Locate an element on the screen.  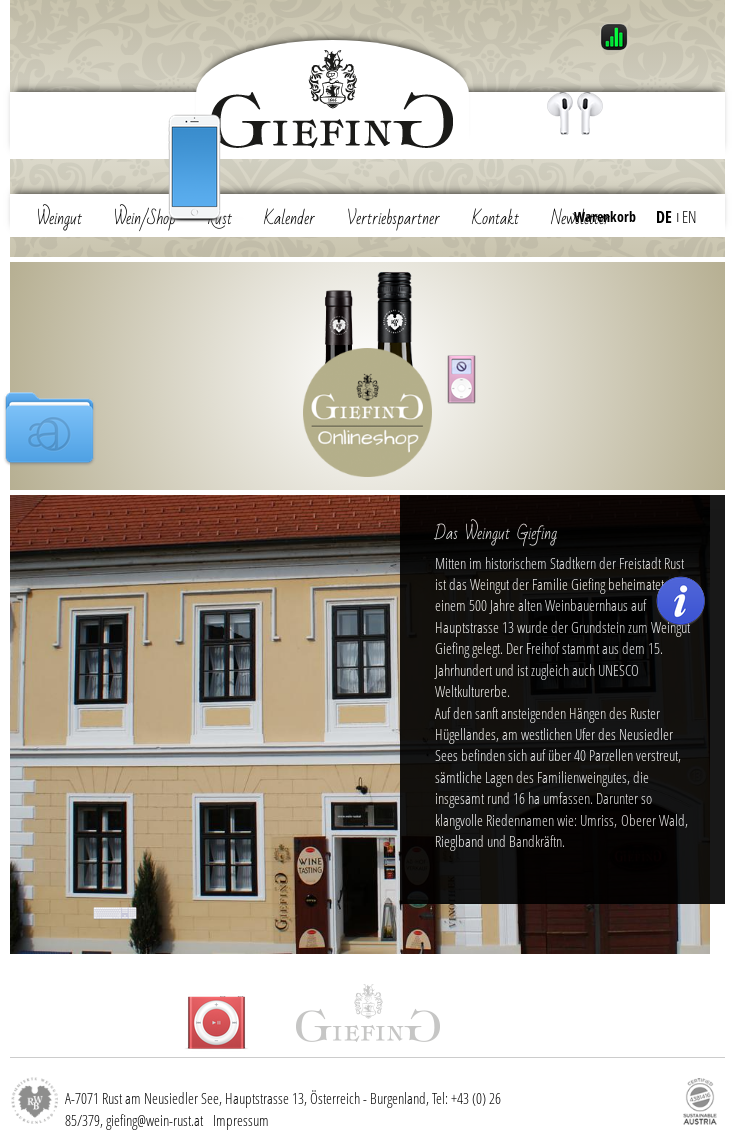
view more information about this item is located at coordinates (680, 600).